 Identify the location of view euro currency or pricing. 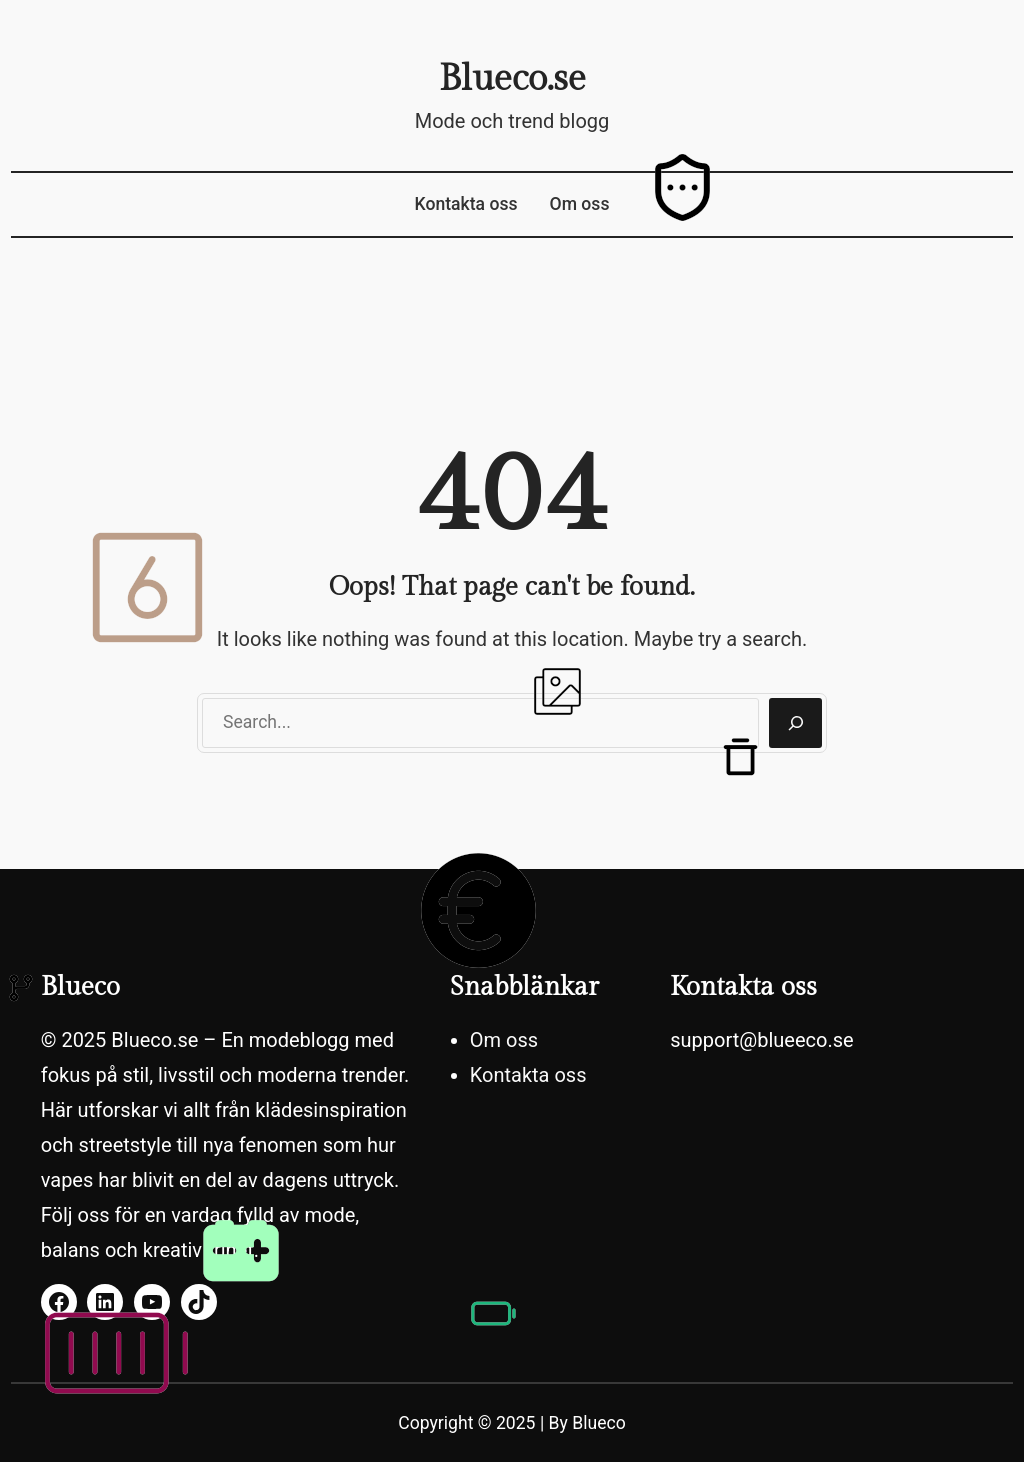
(478, 910).